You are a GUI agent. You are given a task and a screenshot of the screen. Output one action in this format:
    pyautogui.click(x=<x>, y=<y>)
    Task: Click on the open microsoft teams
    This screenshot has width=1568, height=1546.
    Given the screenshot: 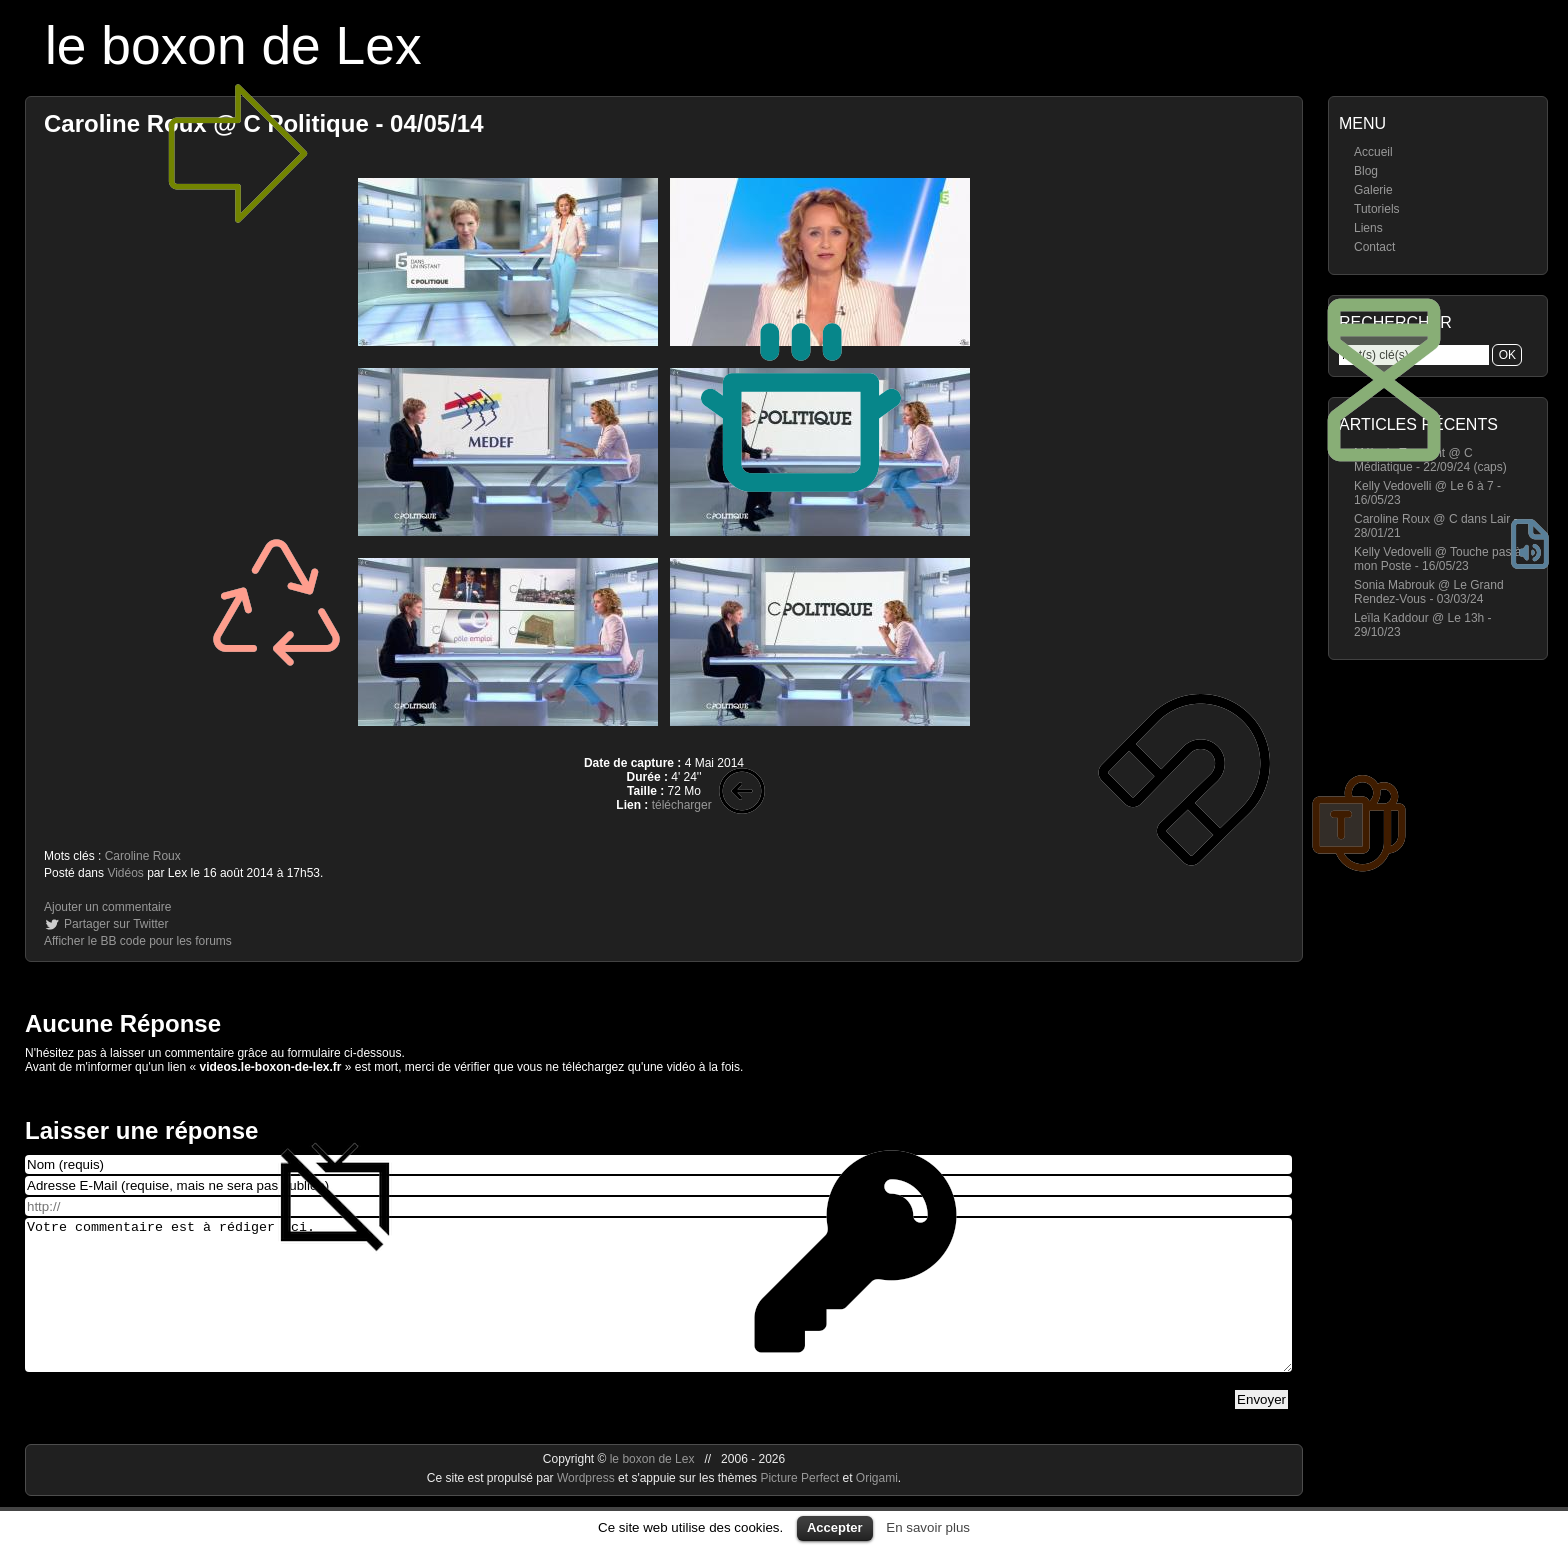 What is the action you would take?
    pyautogui.click(x=1359, y=825)
    